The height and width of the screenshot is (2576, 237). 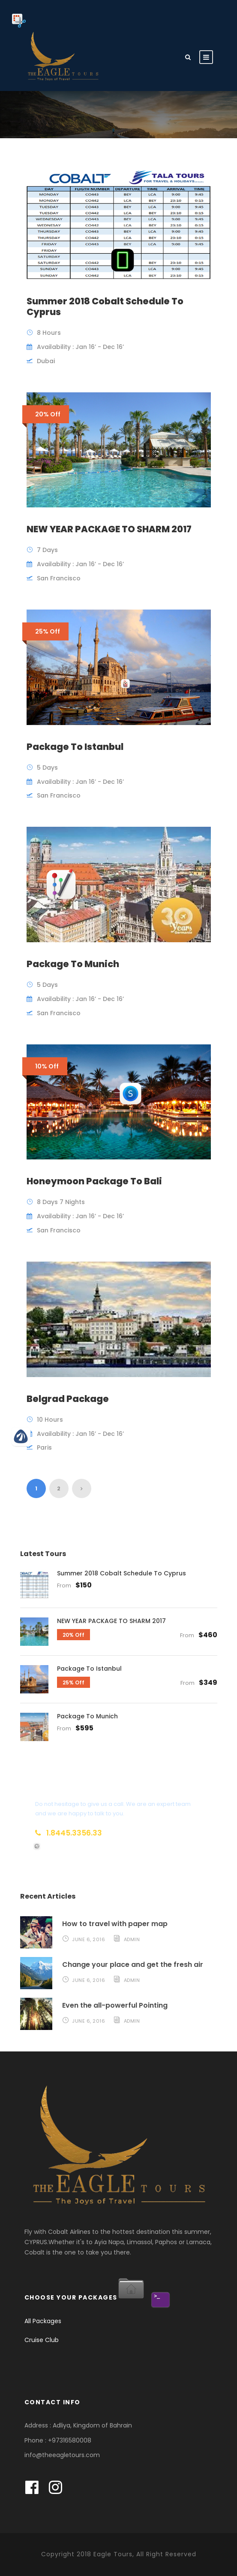 I want to click on open commit, a git commit message editor, so click(x=61, y=884).